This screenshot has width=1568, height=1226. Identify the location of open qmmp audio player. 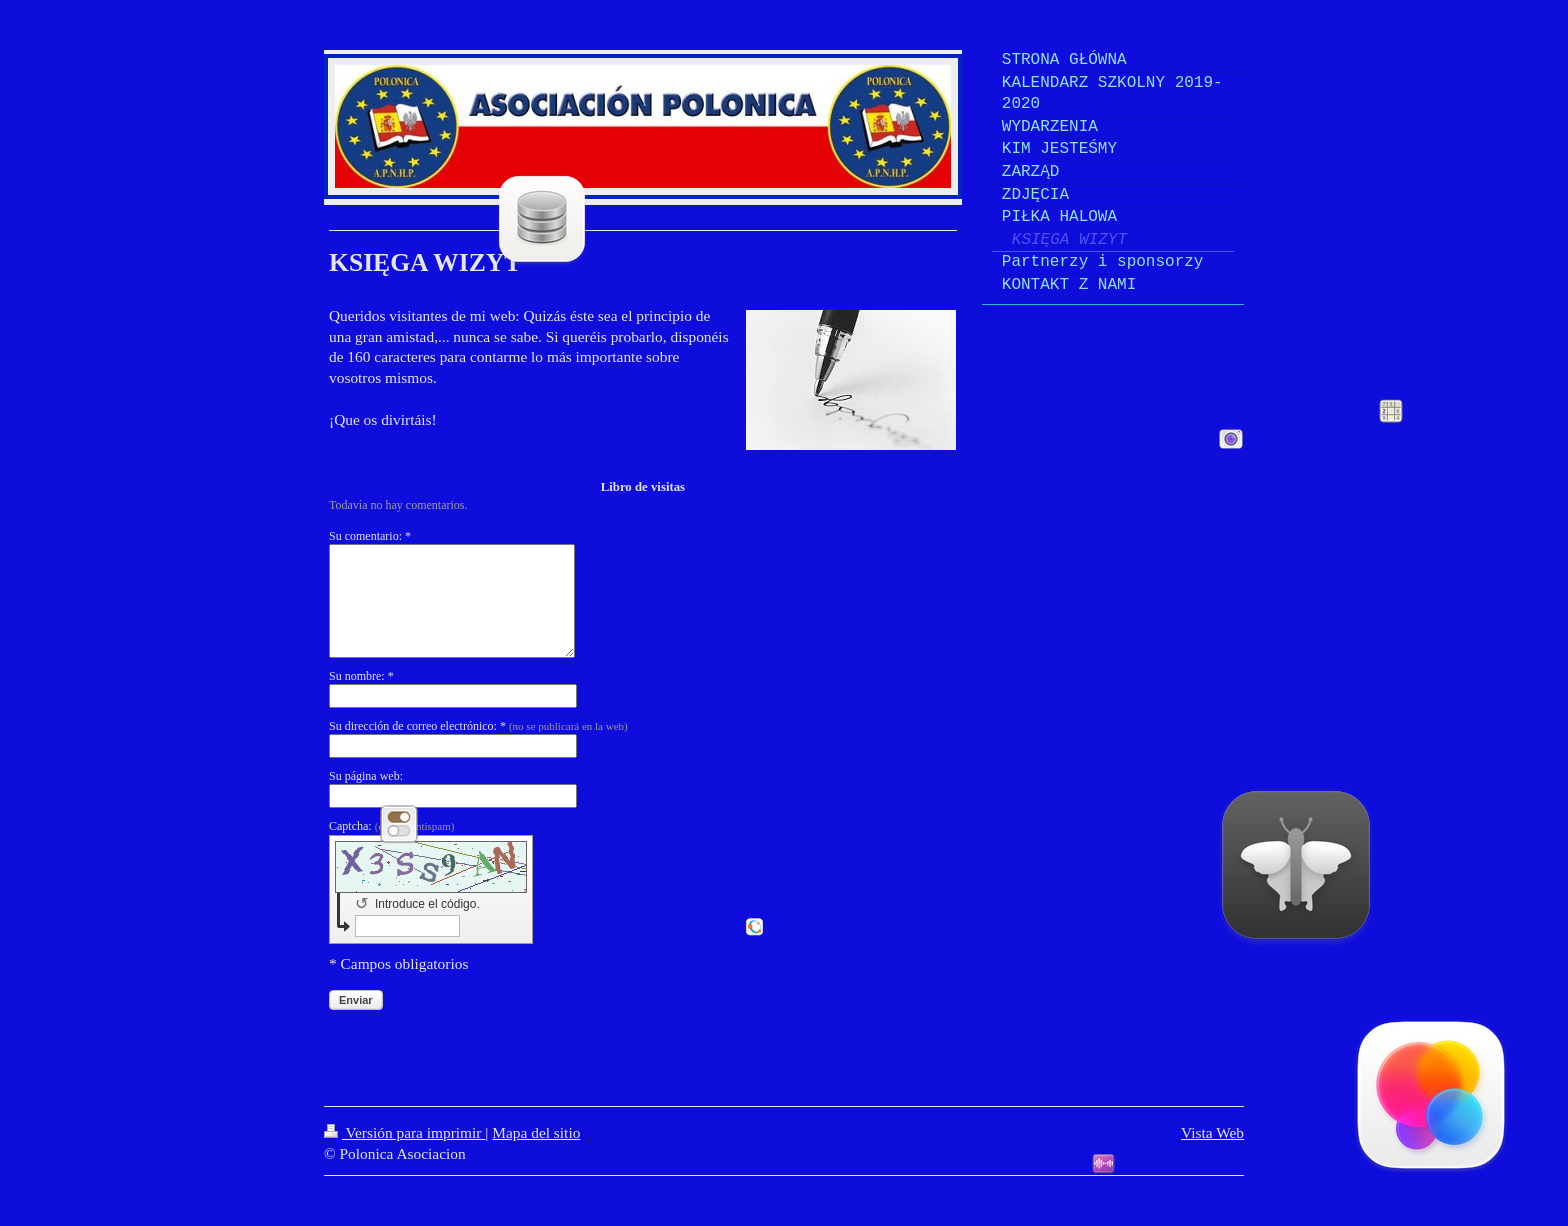
(1296, 865).